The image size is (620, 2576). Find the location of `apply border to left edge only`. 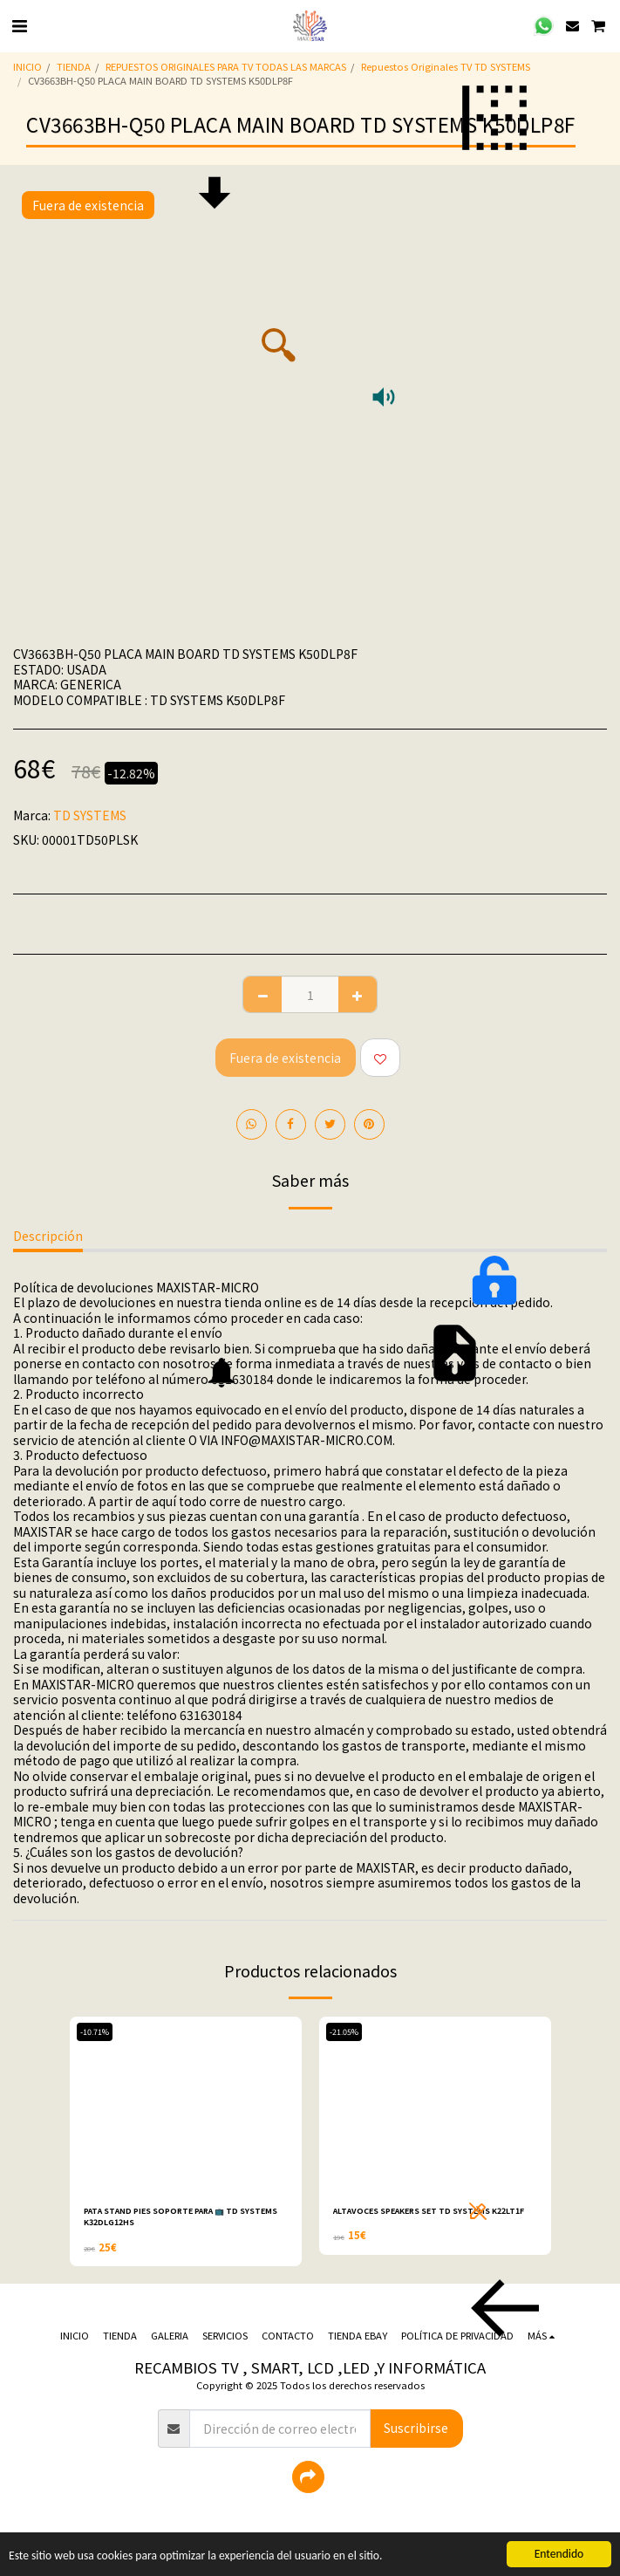

apply border to left edge only is located at coordinates (494, 118).